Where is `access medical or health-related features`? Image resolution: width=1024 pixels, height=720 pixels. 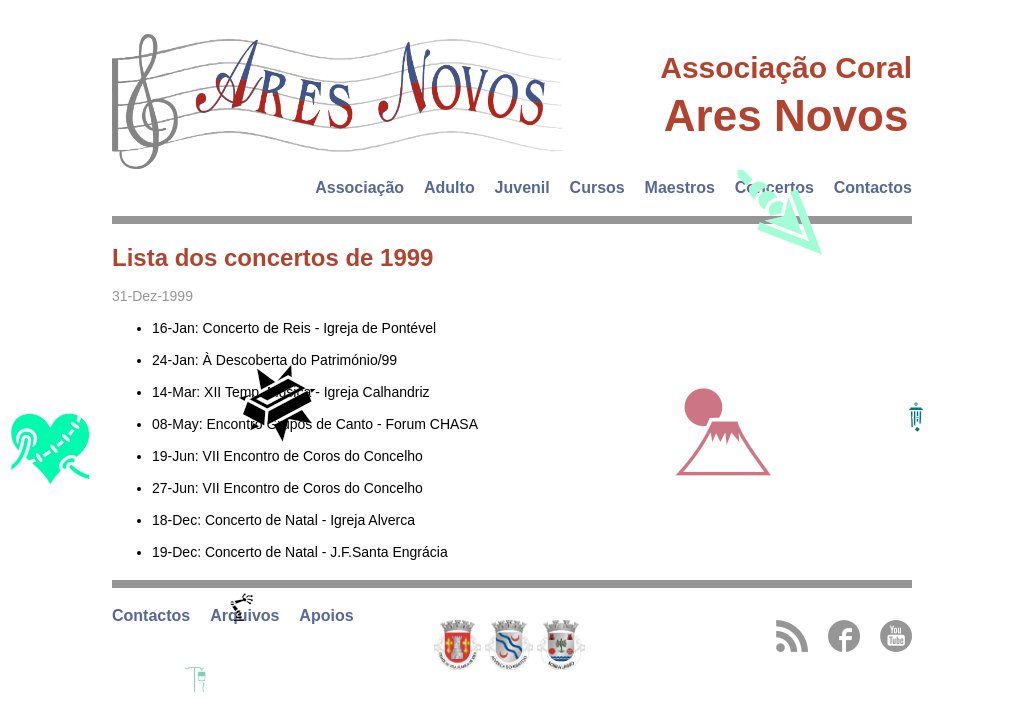 access medical or health-related features is located at coordinates (196, 678).